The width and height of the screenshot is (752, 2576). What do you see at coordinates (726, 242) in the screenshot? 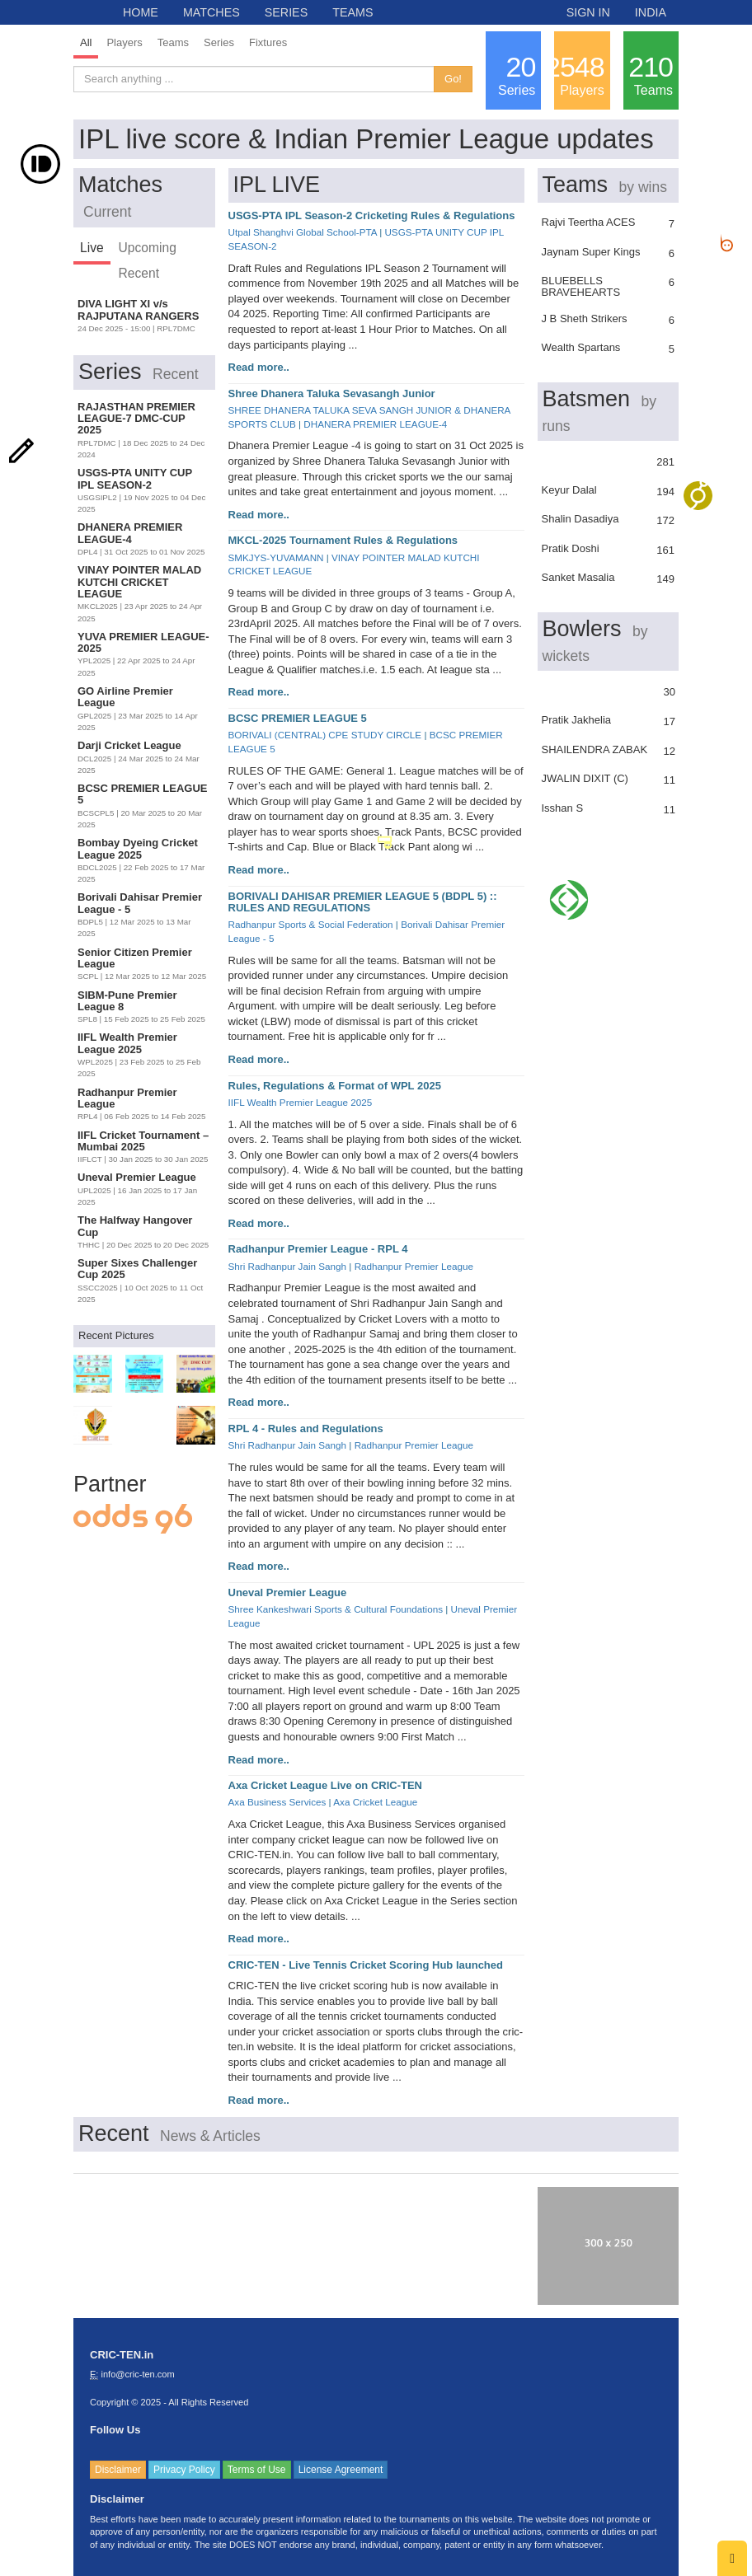
I see `nimblr brand logo` at bounding box center [726, 242].